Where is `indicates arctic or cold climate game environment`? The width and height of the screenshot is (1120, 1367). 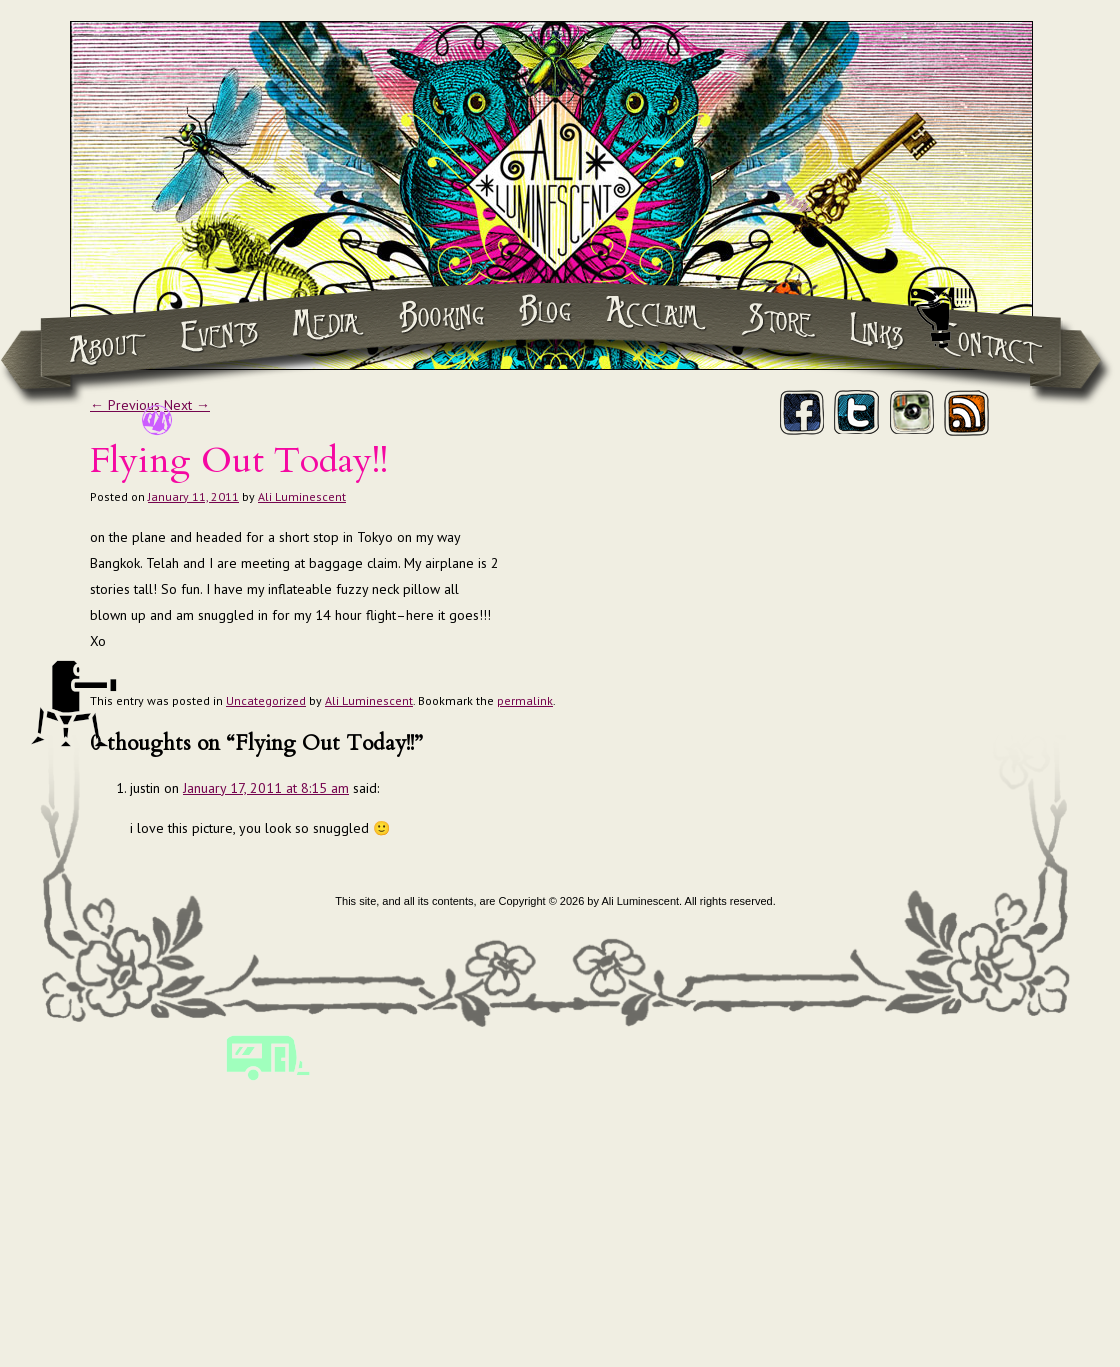 indicates arctic or cold climate game environment is located at coordinates (157, 420).